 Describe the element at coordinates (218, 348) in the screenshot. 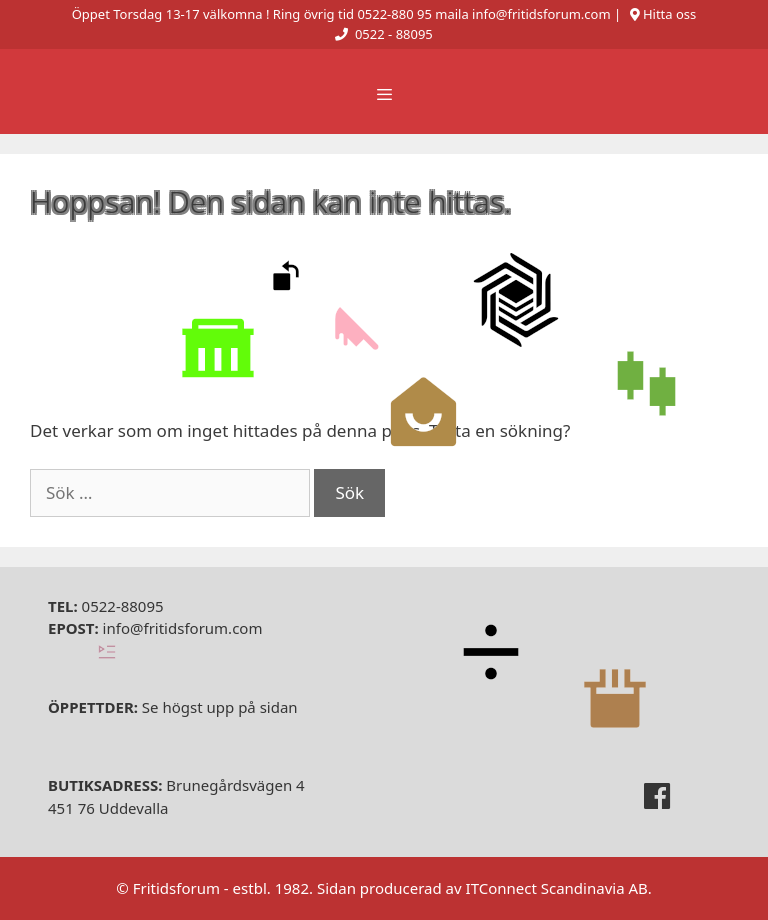

I see `access government services` at that location.